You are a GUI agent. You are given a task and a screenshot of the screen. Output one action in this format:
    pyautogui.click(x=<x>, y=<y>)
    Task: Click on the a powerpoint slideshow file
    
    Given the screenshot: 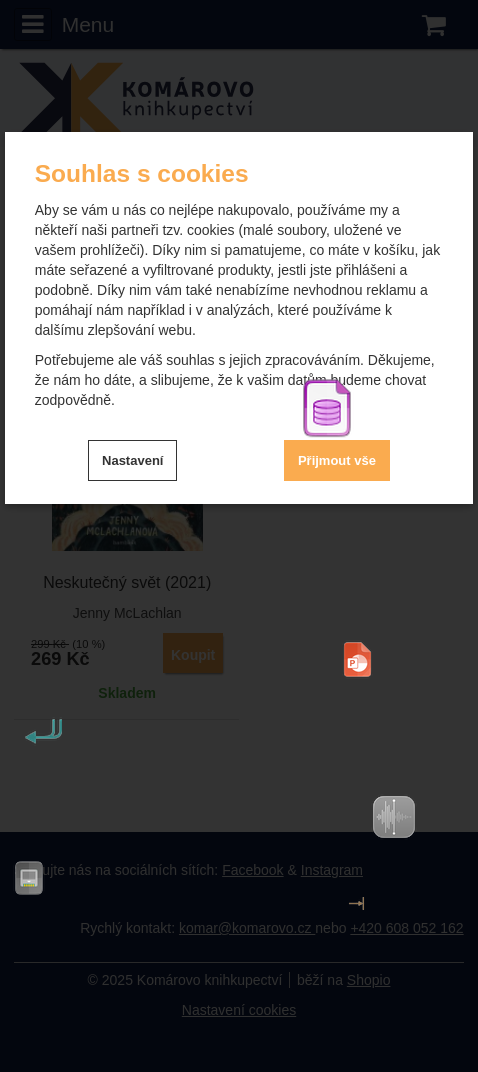 What is the action you would take?
    pyautogui.click(x=357, y=659)
    